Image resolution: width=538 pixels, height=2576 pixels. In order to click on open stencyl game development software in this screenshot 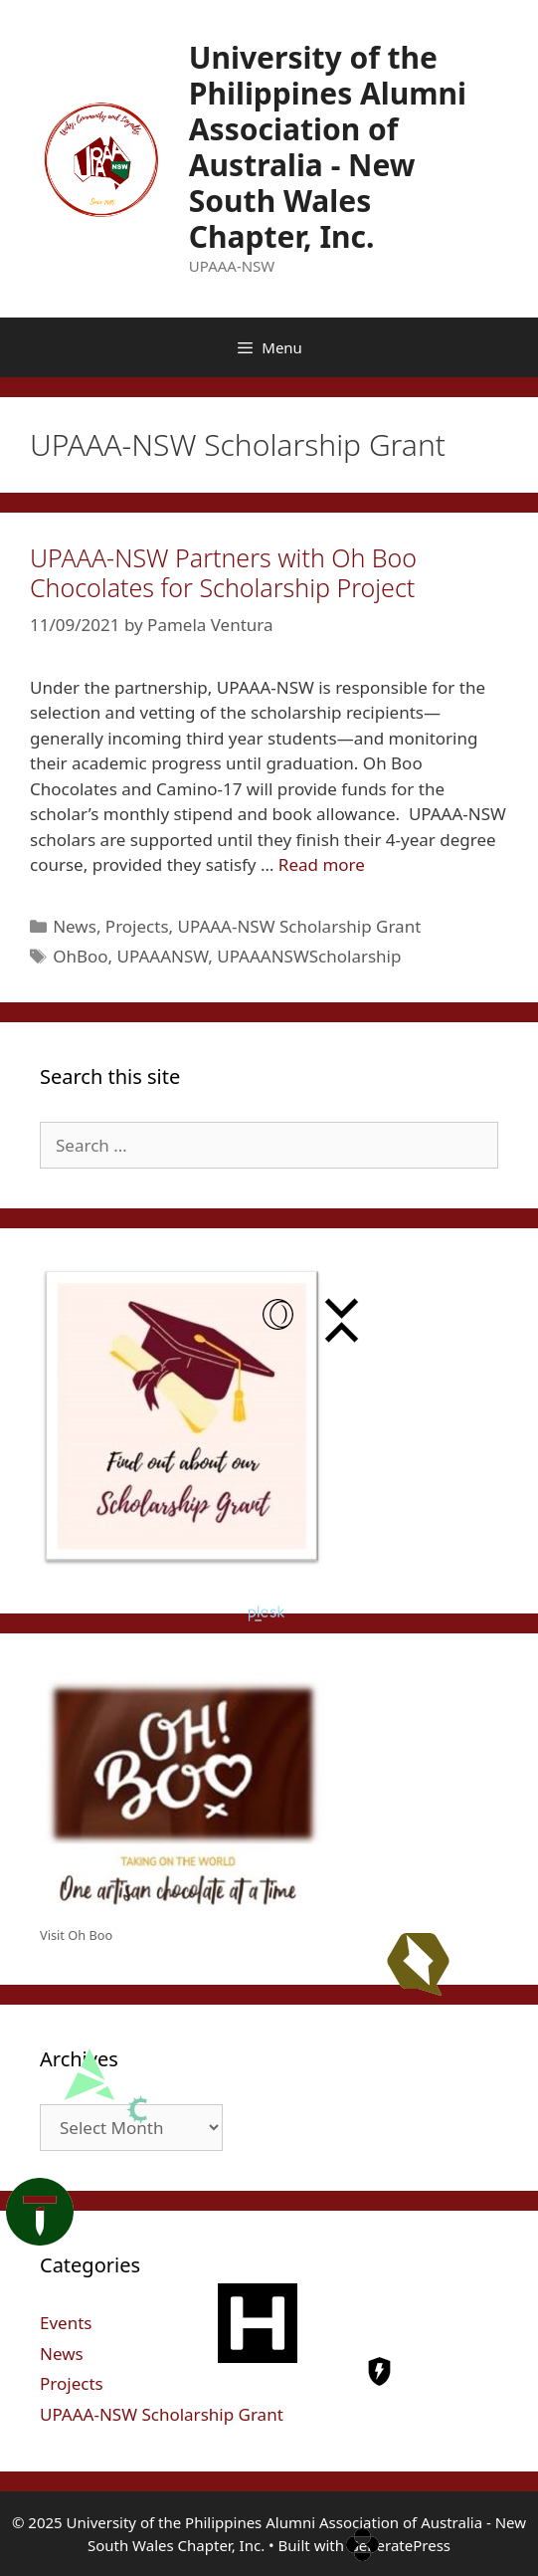, I will do `click(136, 2109)`.